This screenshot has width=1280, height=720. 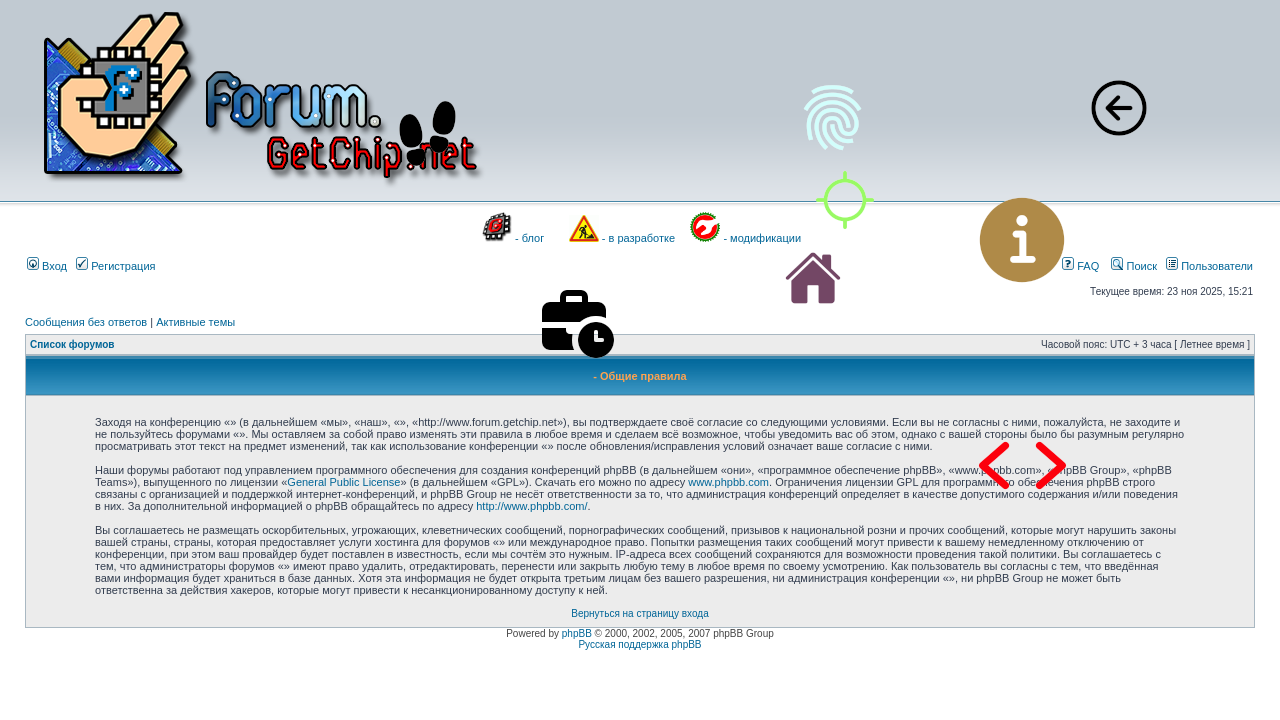 I want to click on view more information or details, so click(x=1022, y=240).